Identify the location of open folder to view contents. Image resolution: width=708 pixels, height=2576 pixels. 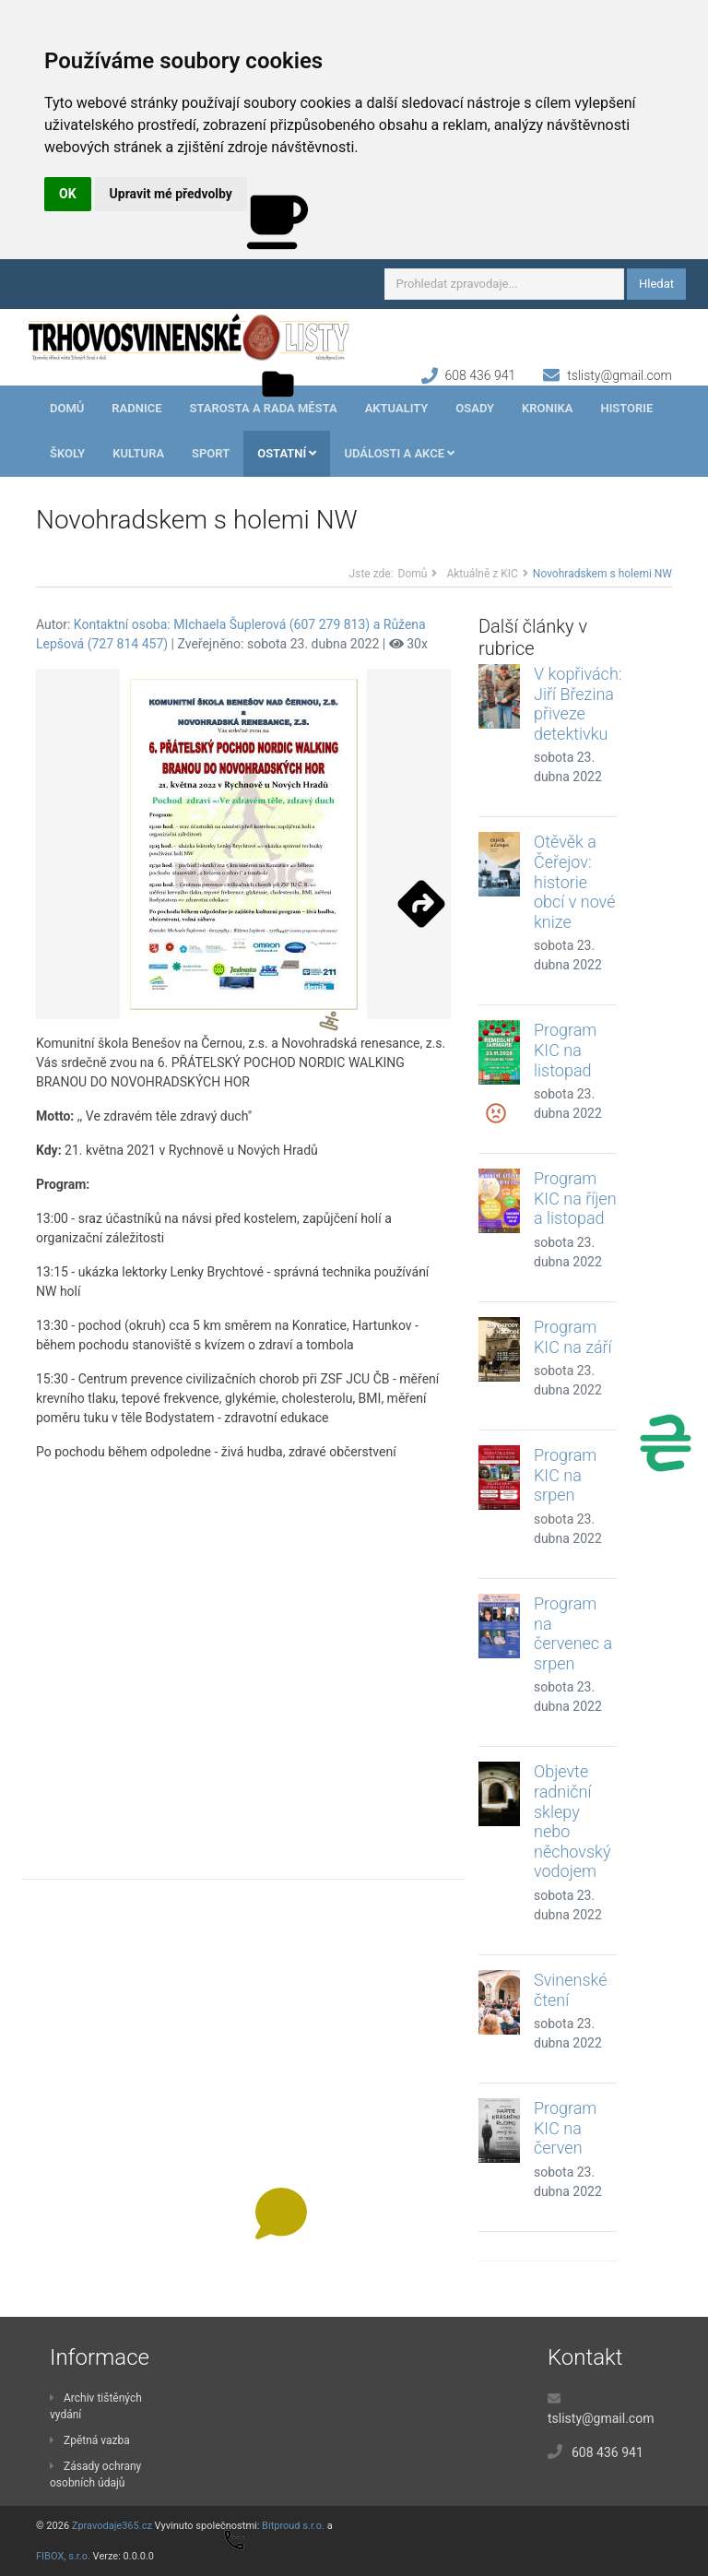
(277, 385).